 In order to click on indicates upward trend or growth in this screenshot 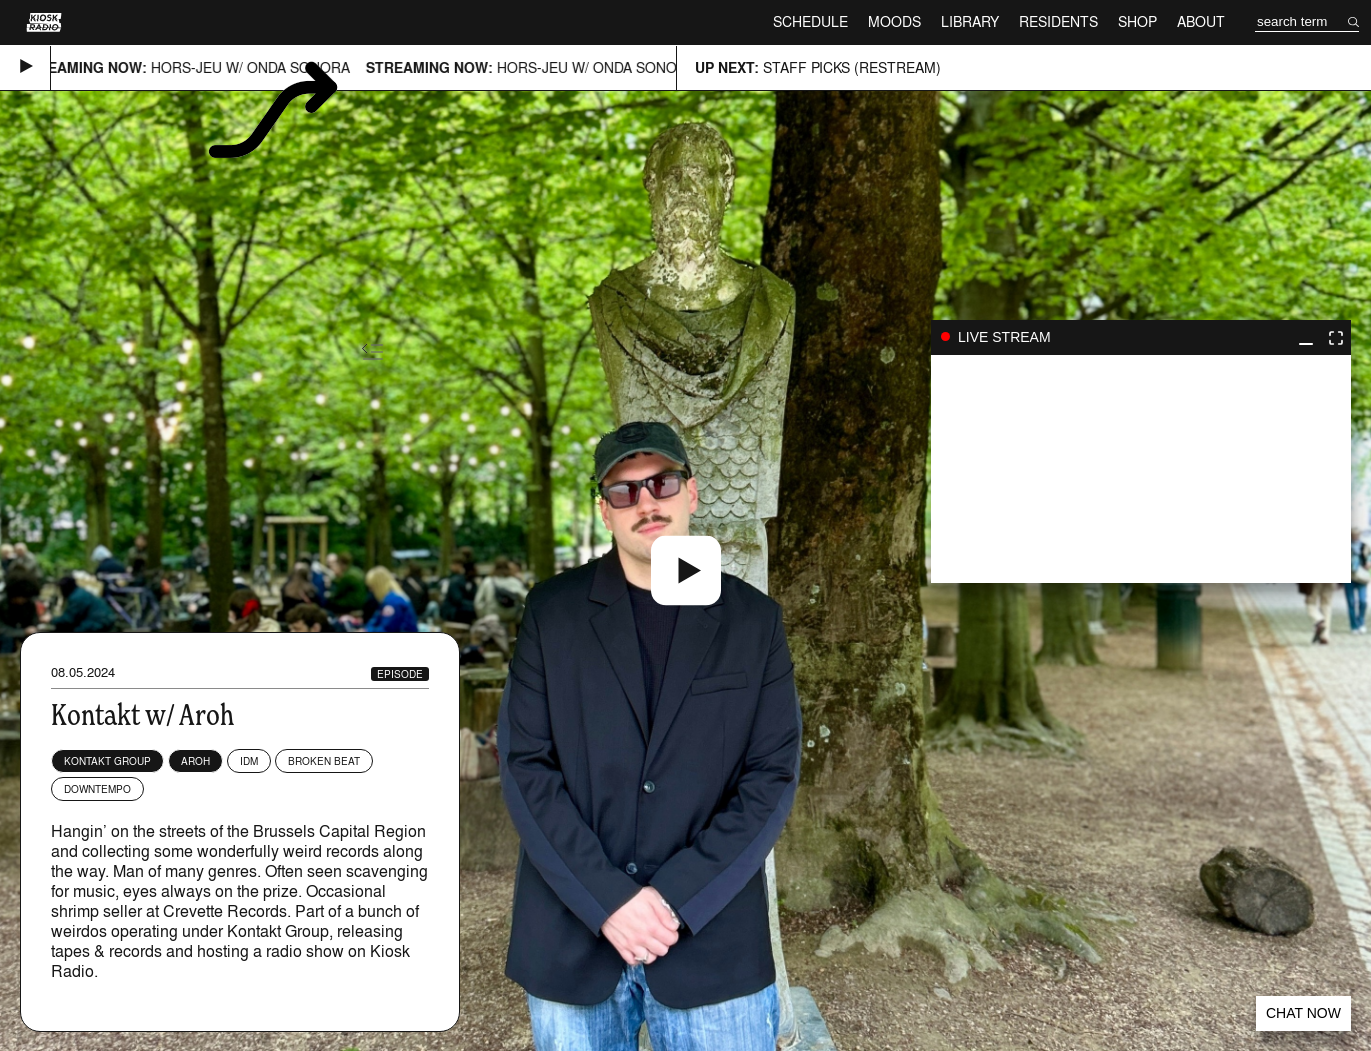, I will do `click(273, 113)`.